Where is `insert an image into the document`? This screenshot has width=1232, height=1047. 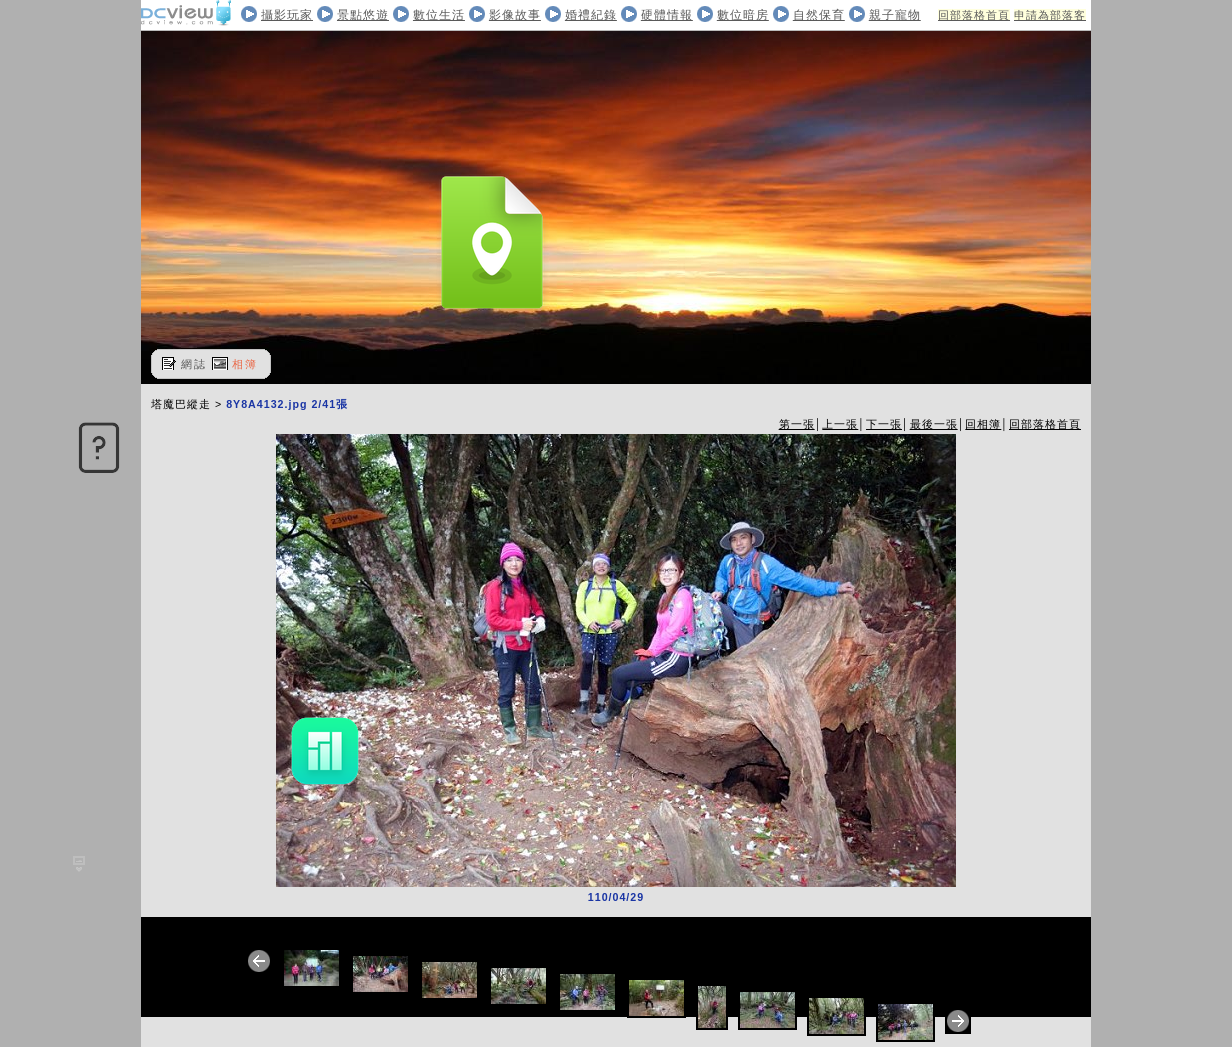
insert an image into the document is located at coordinates (79, 864).